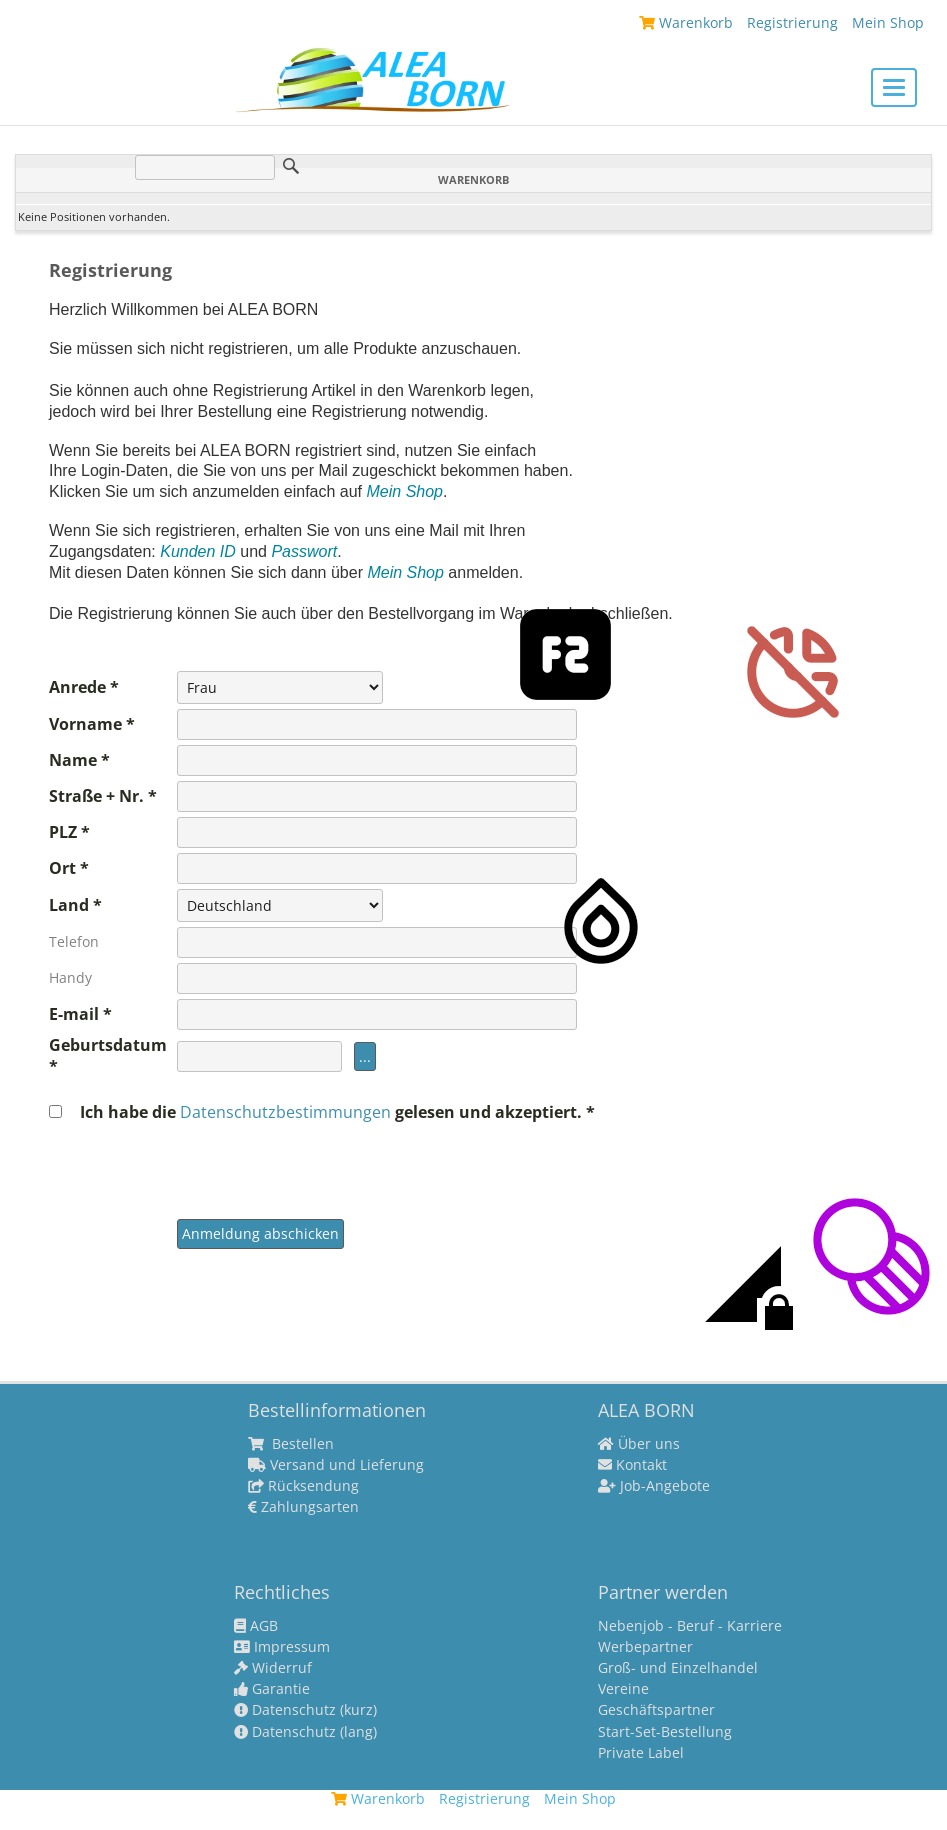  I want to click on access Drops language learning app, so click(601, 923).